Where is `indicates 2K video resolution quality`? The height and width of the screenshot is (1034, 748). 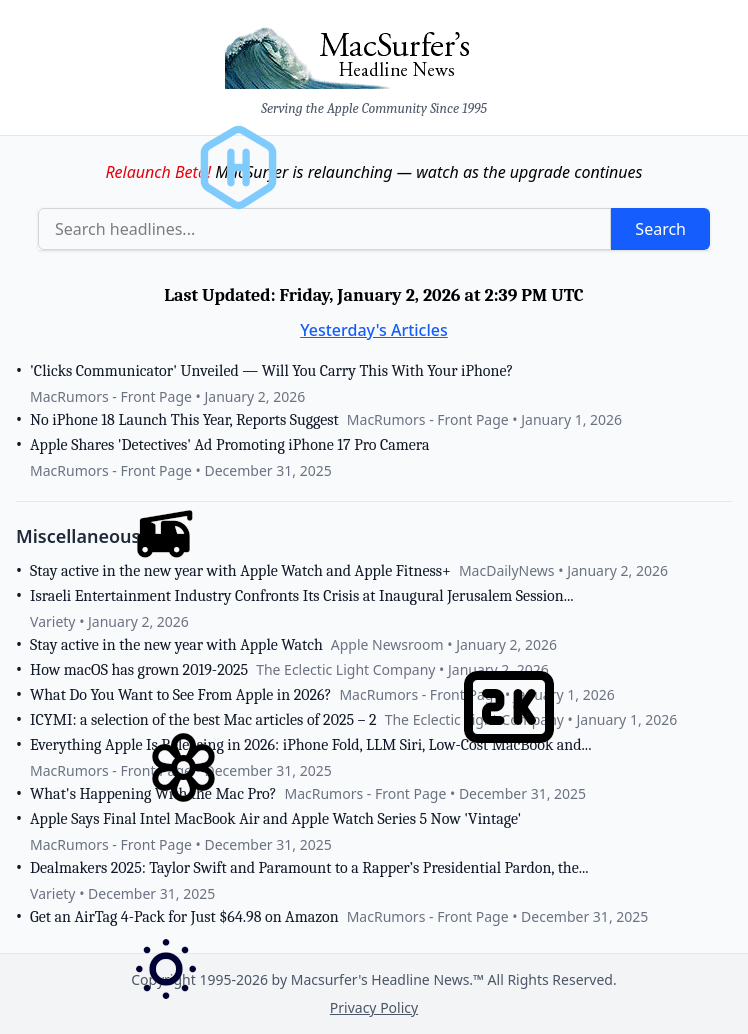
indicates 2K video resolution quality is located at coordinates (509, 707).